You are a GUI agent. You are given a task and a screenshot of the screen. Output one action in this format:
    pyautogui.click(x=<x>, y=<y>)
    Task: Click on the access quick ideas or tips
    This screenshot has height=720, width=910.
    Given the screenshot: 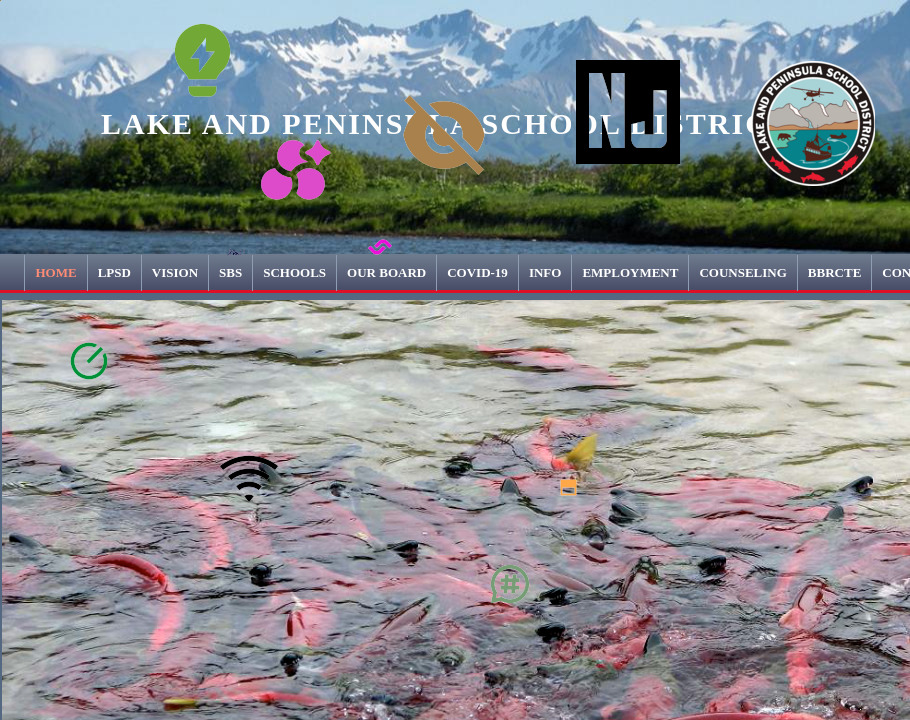 What is the action you would take?
    pyautogui.click(x=202, y=58)
    